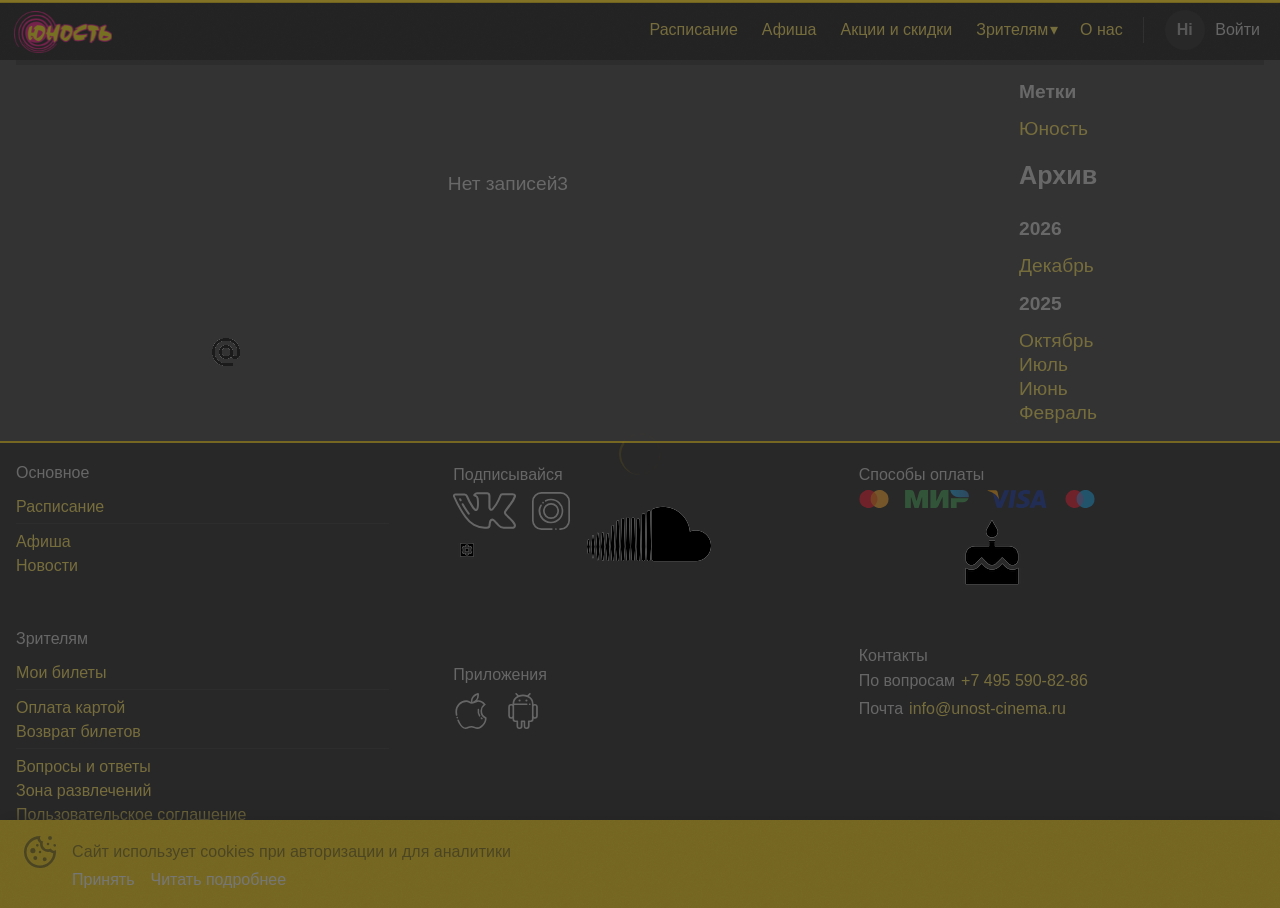  What do you see at coordinates (226, 352) in the screenshot?
I see `enter or view email address` at bounding box center [226, 352].